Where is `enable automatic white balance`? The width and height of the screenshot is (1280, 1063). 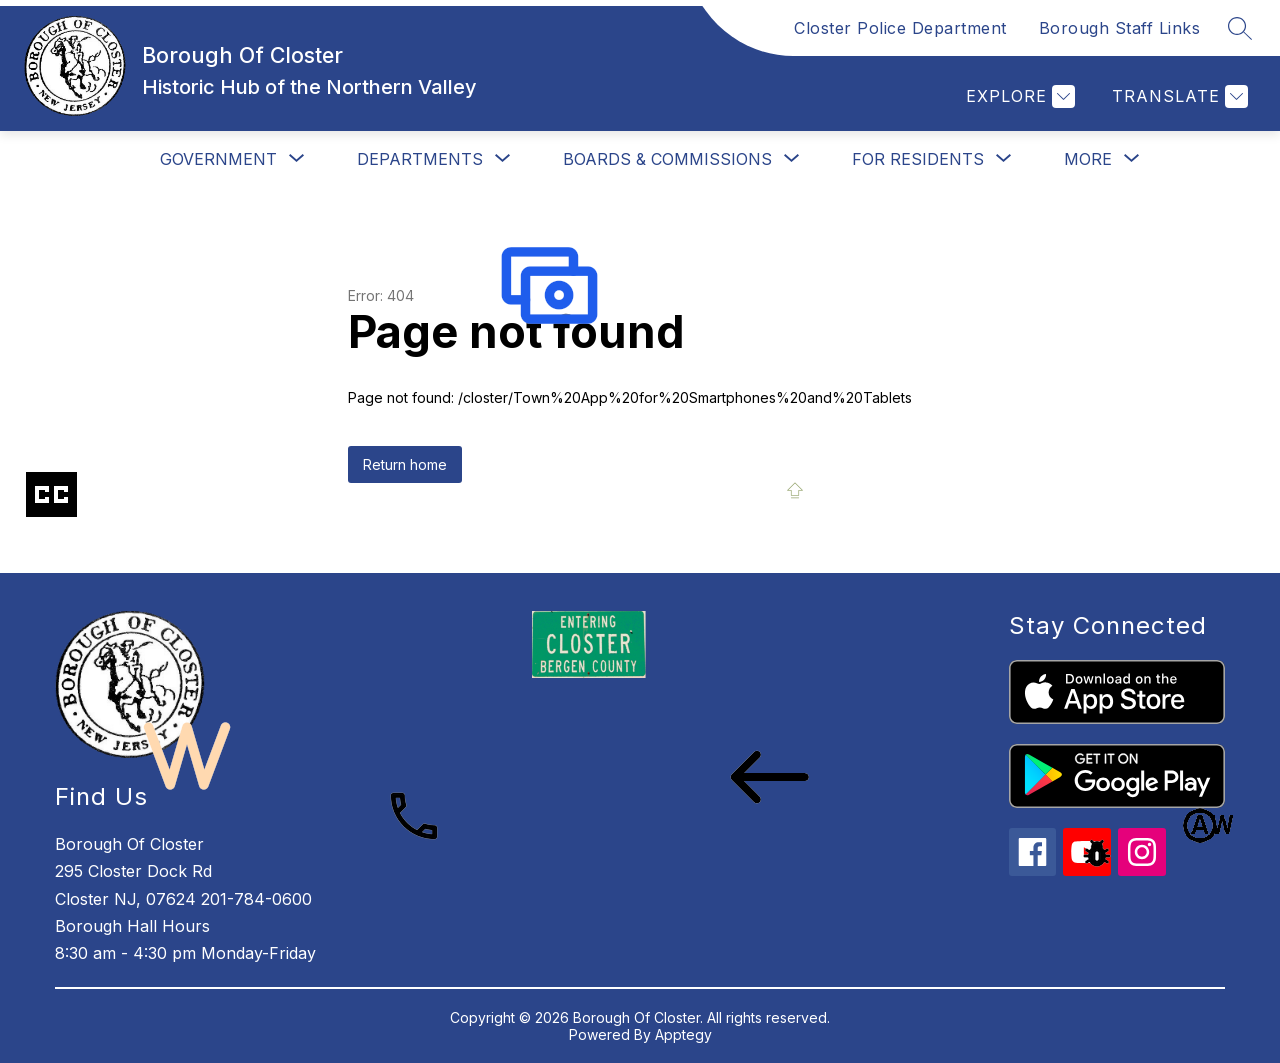 enable automatic white balance is located at coordinates (1208, 825).